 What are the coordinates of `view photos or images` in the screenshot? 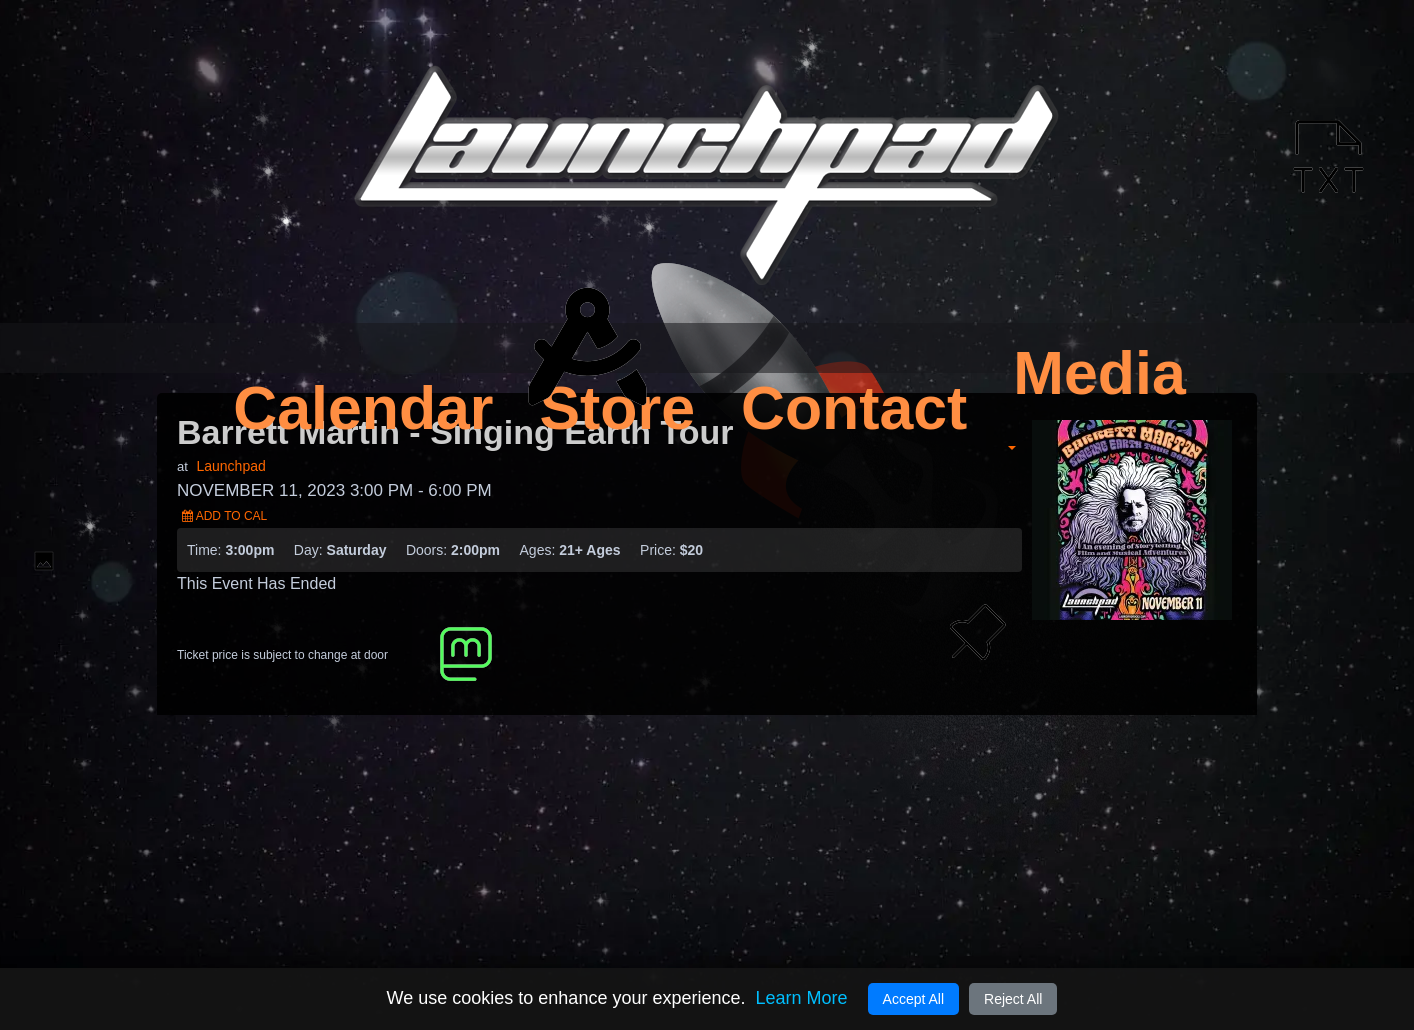 It's located at (44, 561).